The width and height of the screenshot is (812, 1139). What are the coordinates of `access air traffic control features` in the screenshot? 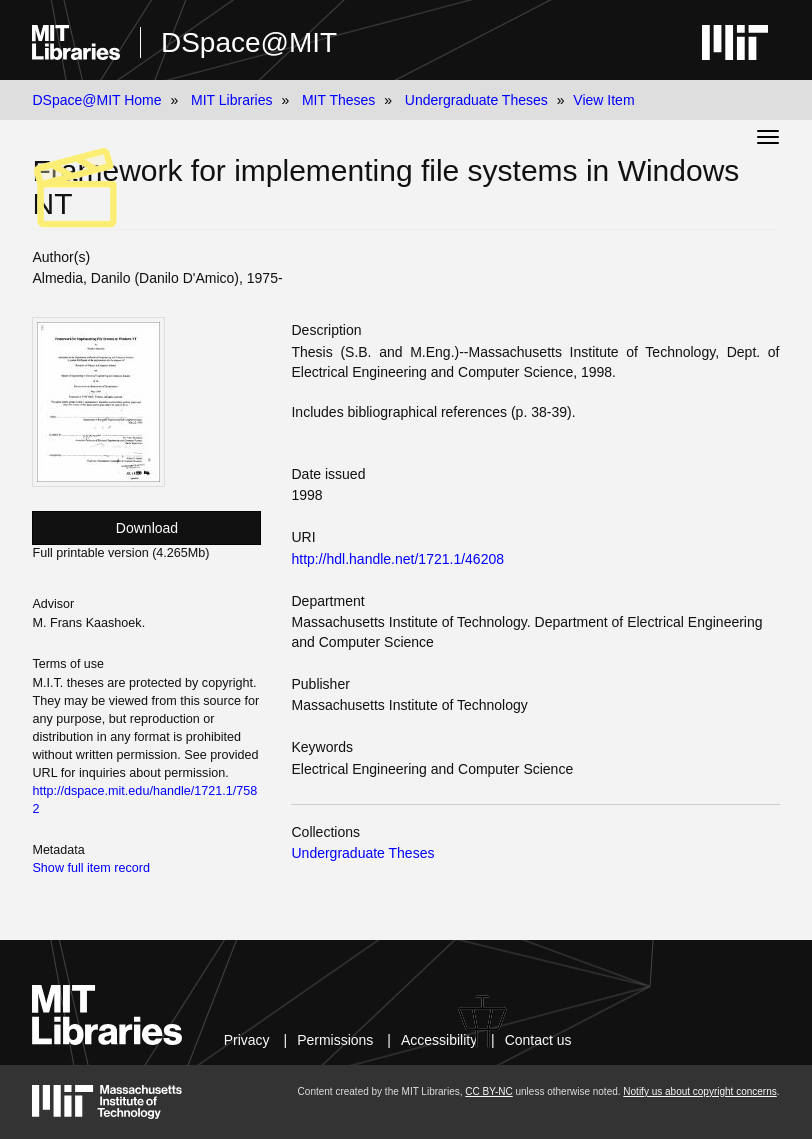 It's located at (482, 1021).